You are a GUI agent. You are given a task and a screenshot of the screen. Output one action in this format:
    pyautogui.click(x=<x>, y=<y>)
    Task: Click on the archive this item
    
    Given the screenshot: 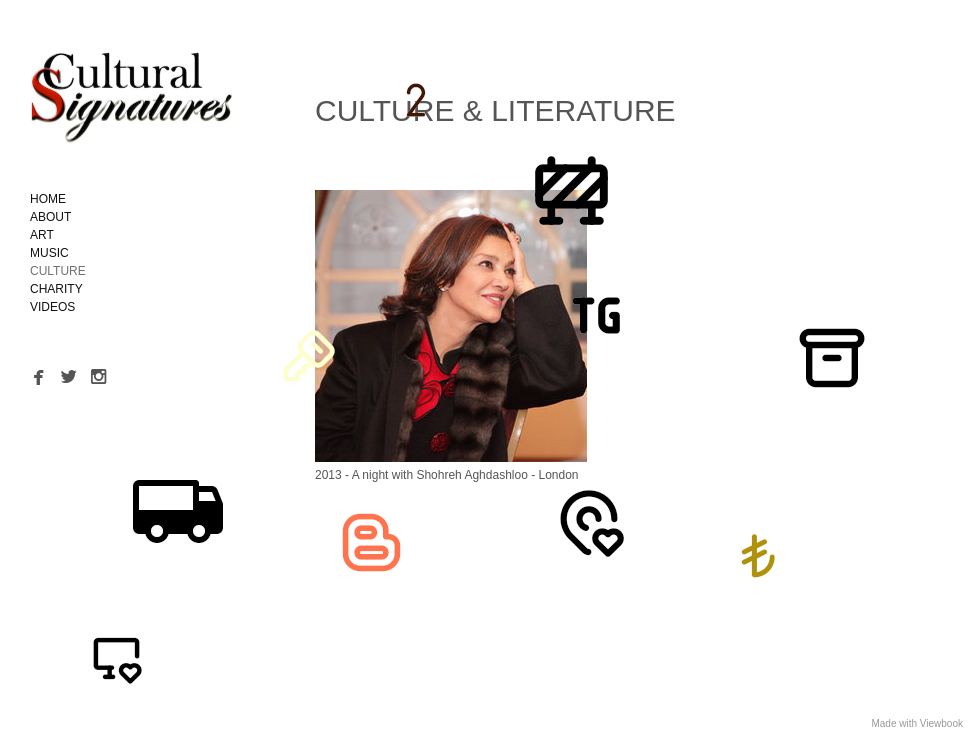 What is the action you would take?
    pyautogui.click(x=832, y=358)
    